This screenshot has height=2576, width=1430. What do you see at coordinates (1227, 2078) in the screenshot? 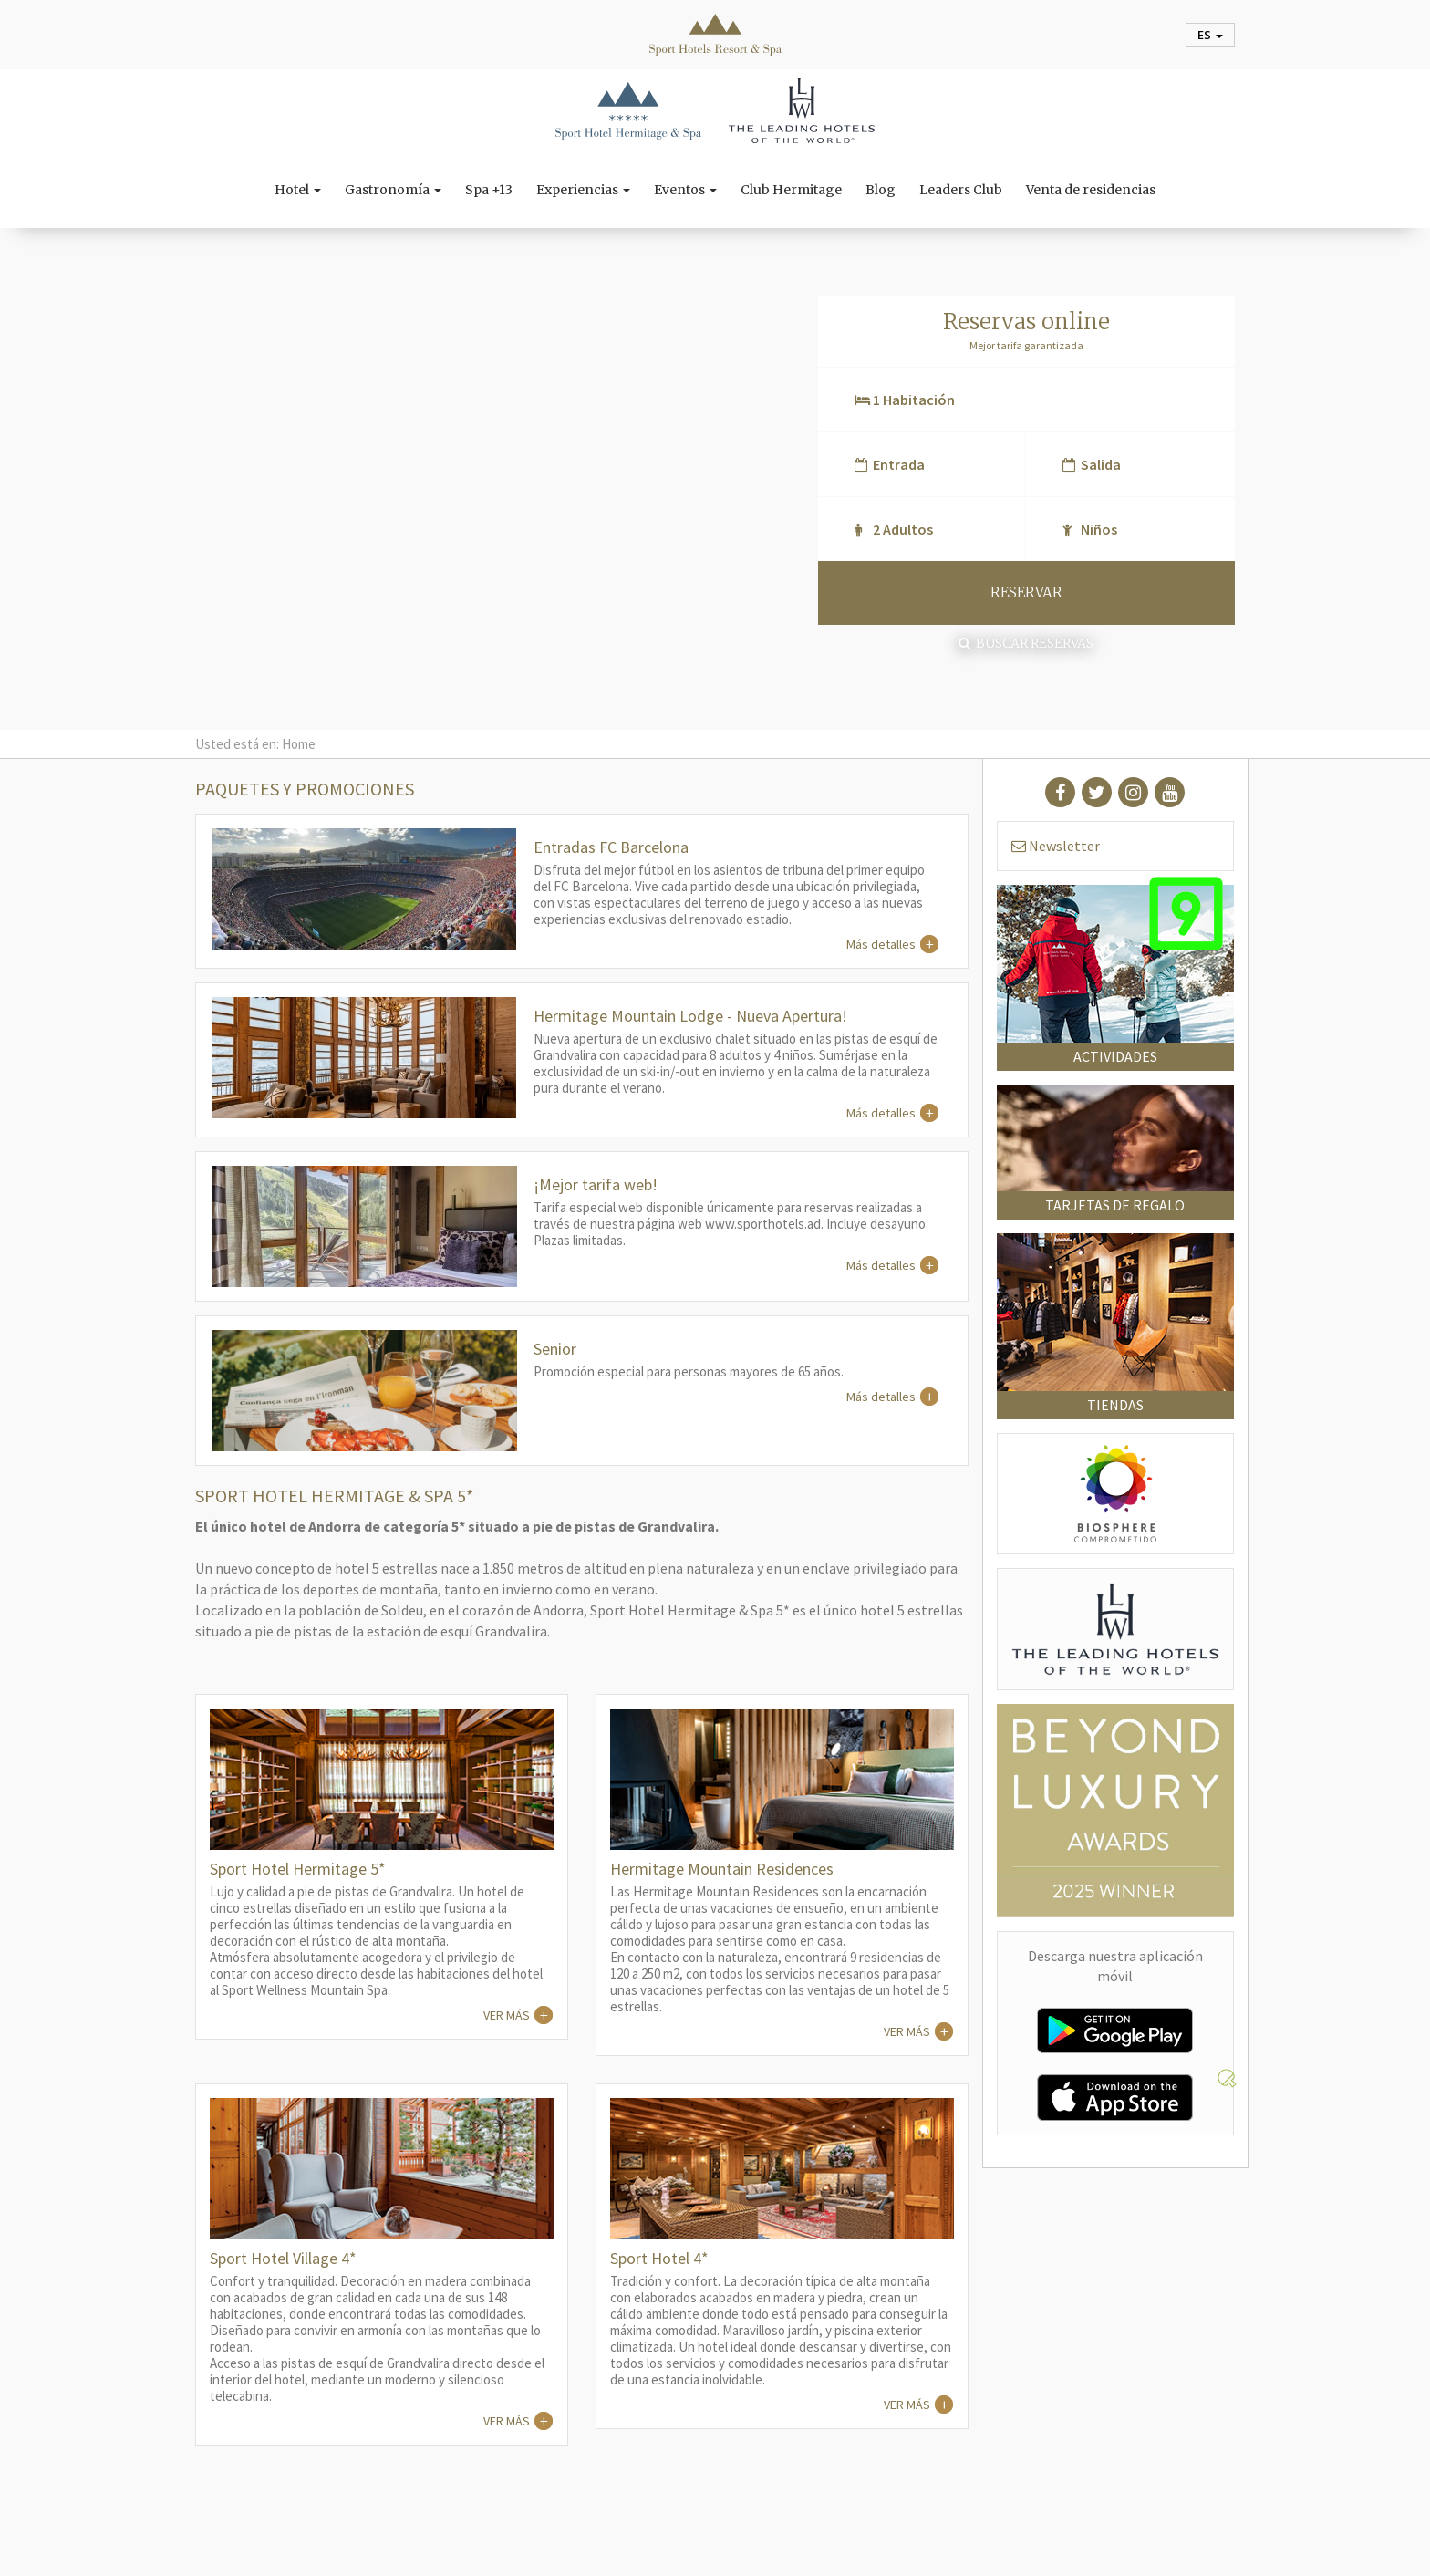
I see `access table tennis or ping pong game` at bounding box center [1227, 2078].